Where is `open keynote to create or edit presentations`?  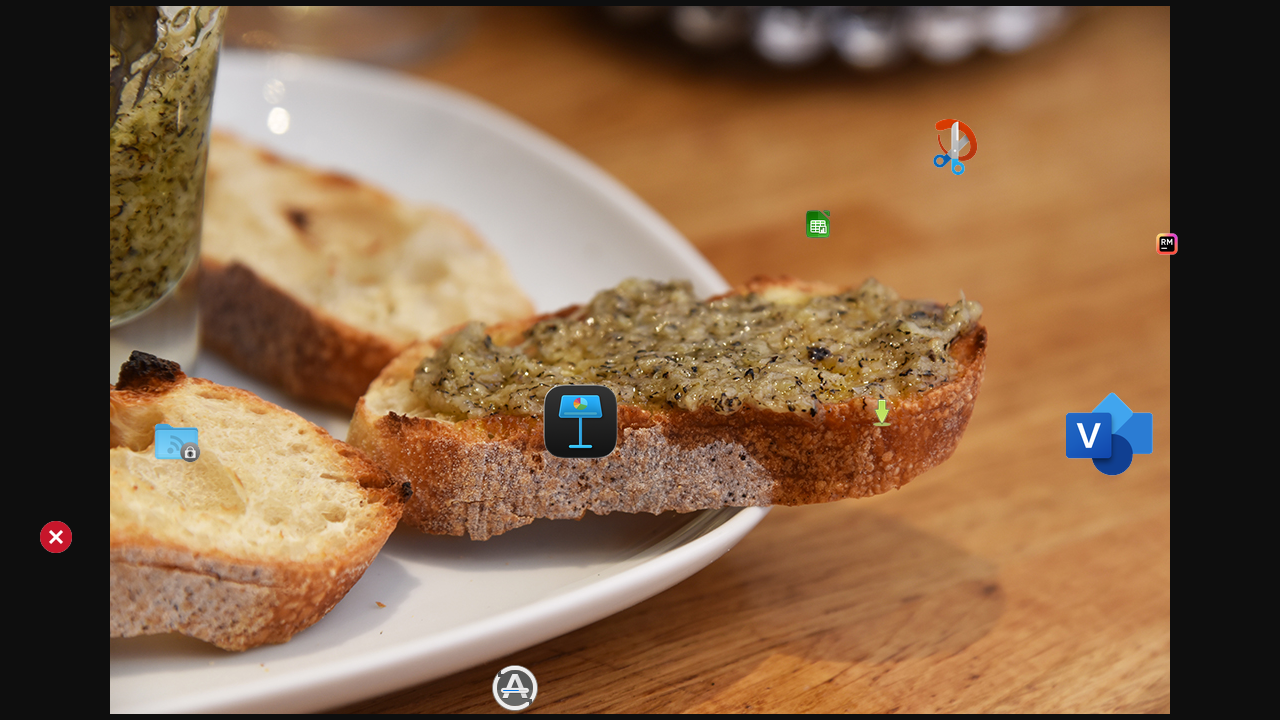 open keynote to create or edit presentations is located at coordinates (580, 421).